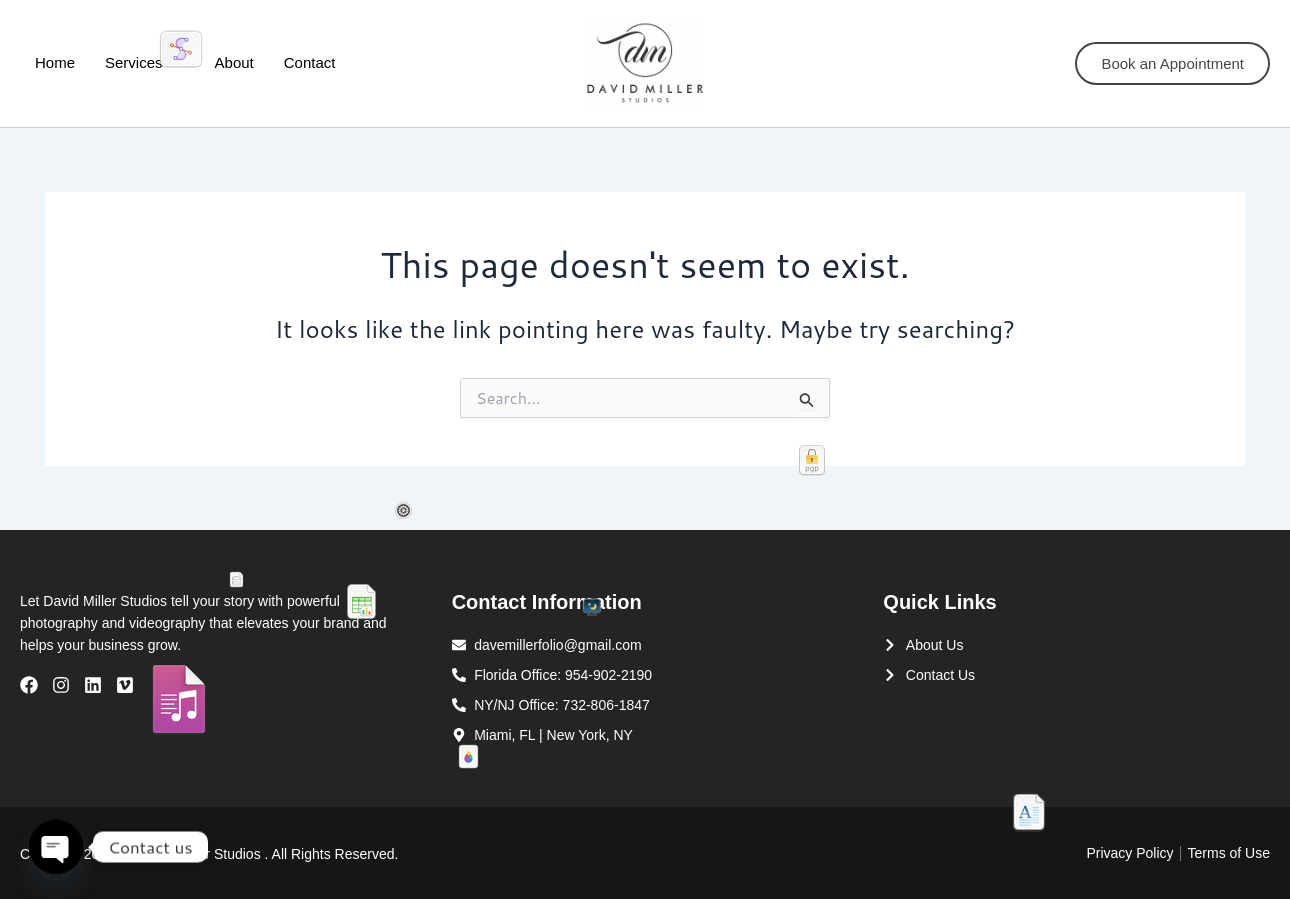 Image resolution: width=1290 pixels, height=899 pixels. I want to click on open a word processing document, so click(1029, 812).